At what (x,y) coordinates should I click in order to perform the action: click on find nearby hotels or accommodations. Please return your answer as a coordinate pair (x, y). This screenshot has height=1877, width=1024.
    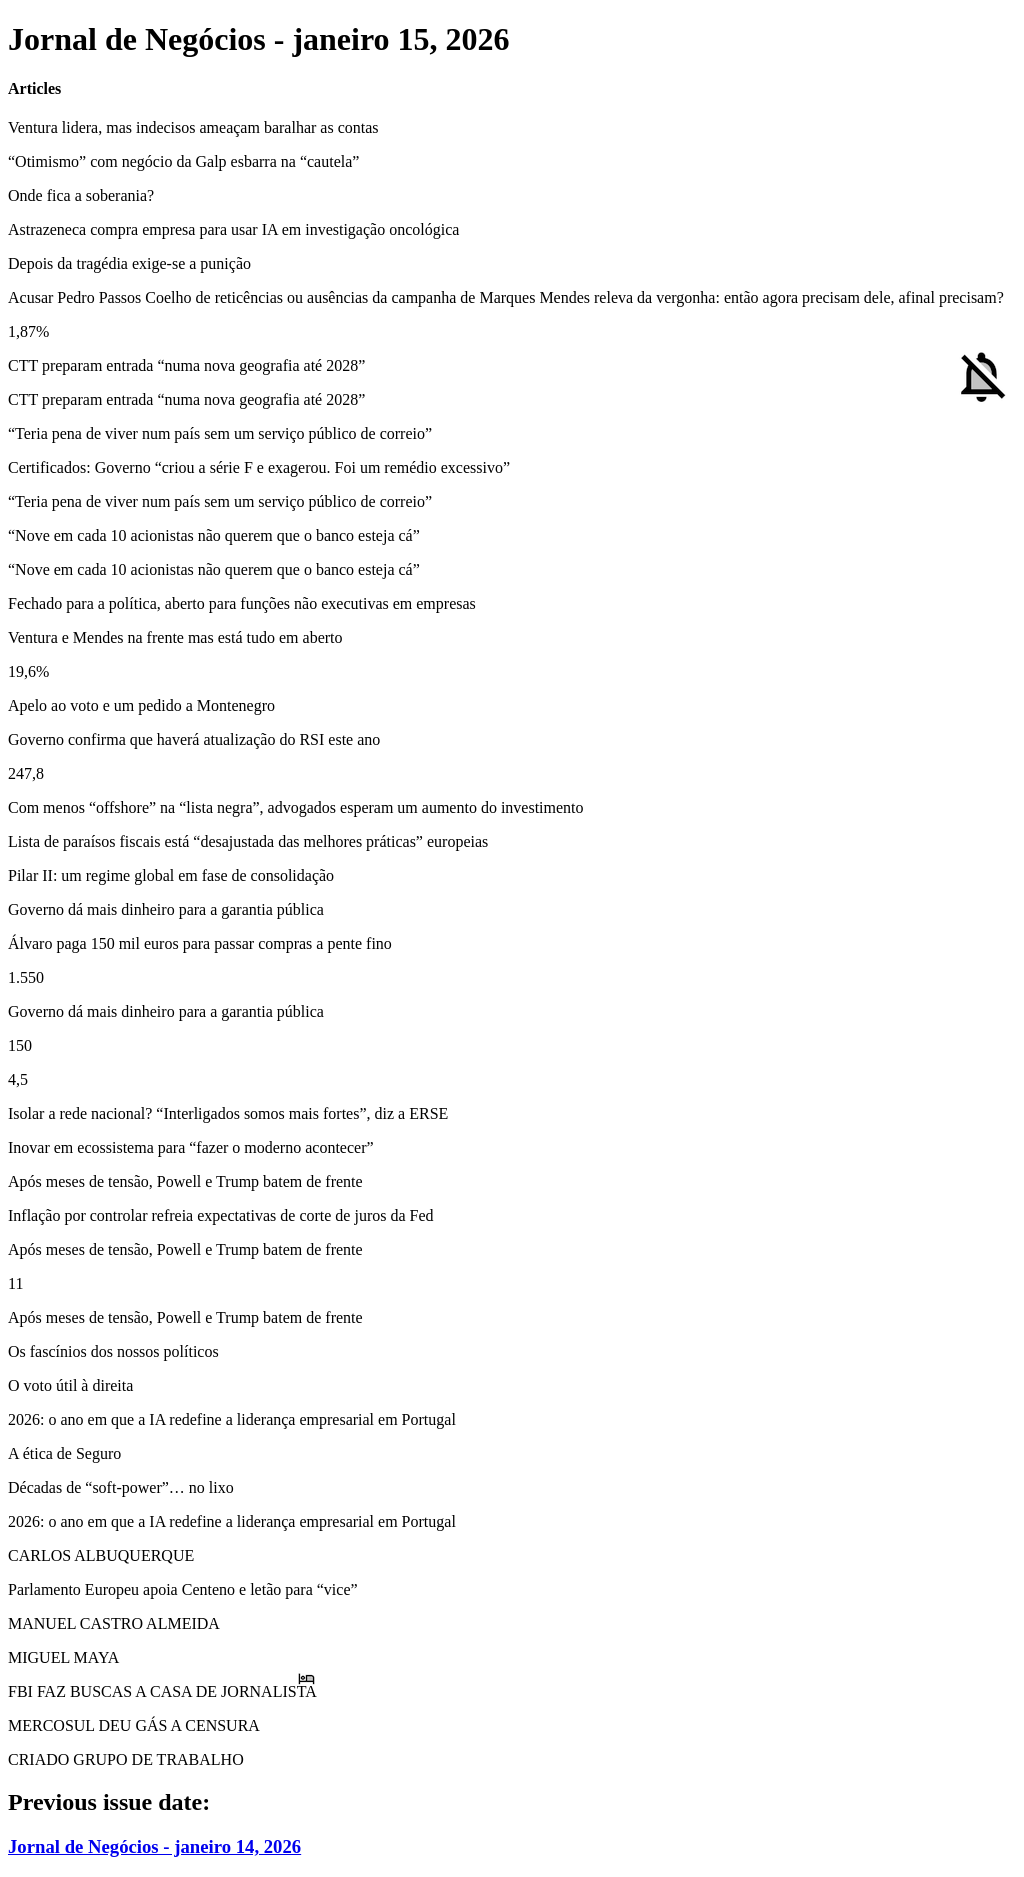
    Looking at the image, I should click on (306, 1678).